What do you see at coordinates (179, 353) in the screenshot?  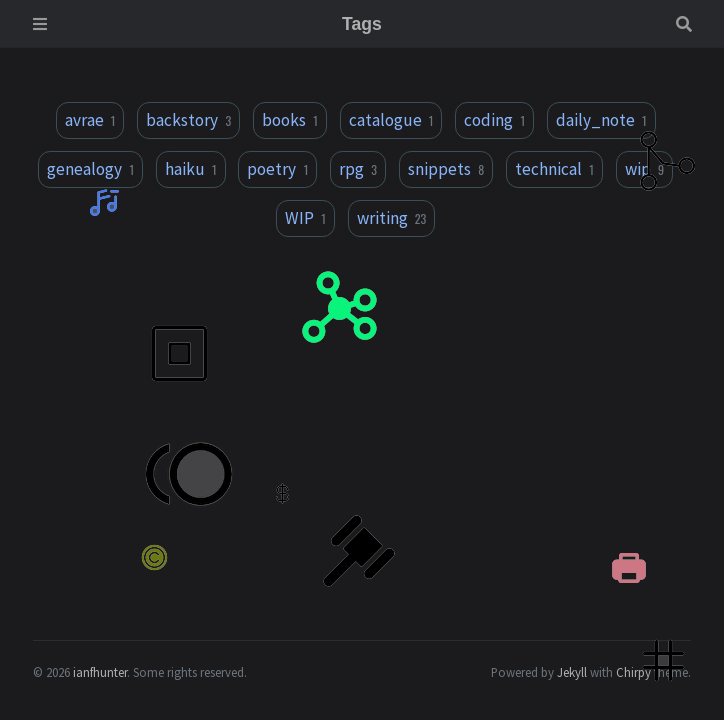 I see `square payment services logo` at bounding box center [179, 353].